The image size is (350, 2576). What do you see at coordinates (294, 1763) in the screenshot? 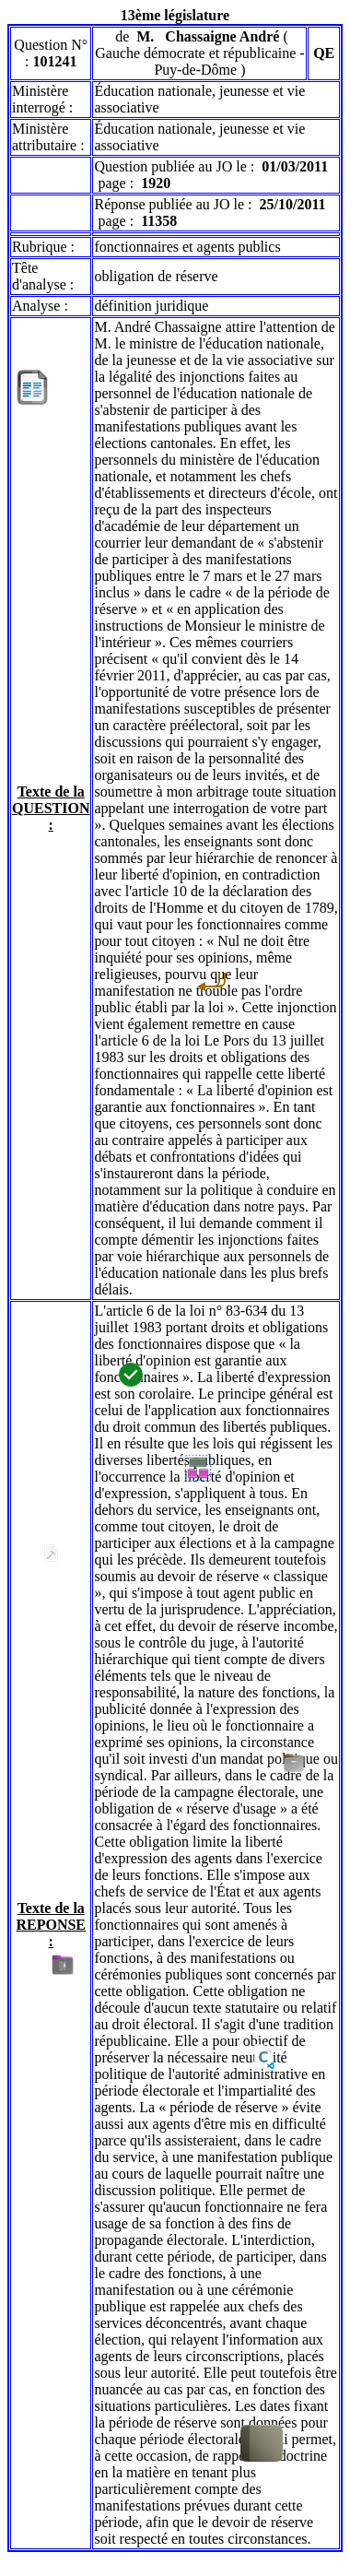
I see `open the file manager` at bounding box center [294, 1763].